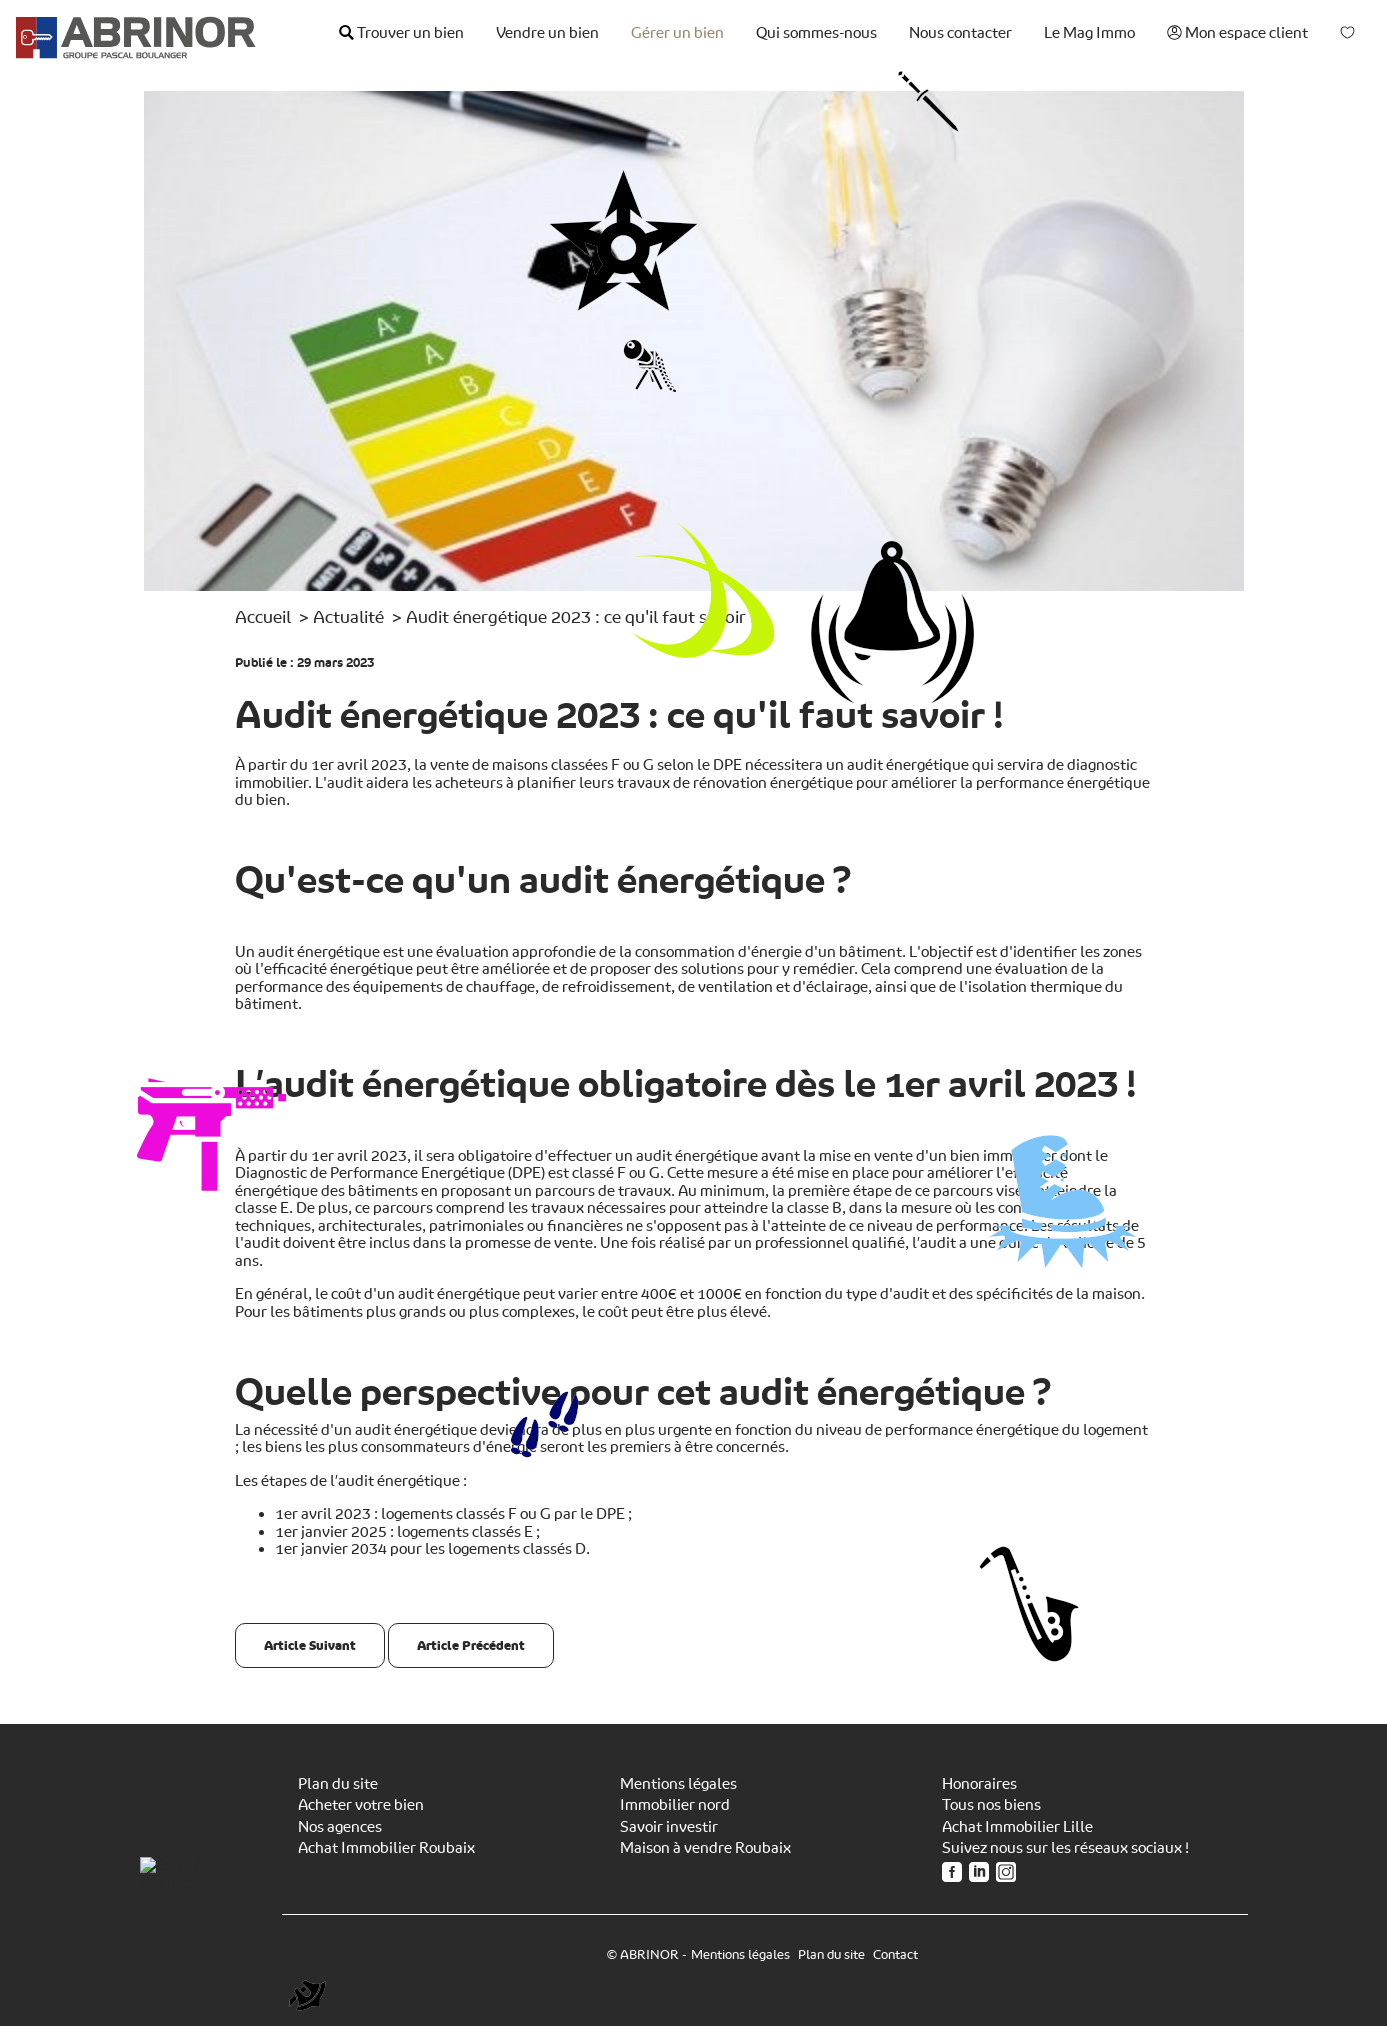 Image resolution: width=1387 pixels, height=2026 pixels. I want to click on throwing star weapon in a game inventory, so click(623, 240).